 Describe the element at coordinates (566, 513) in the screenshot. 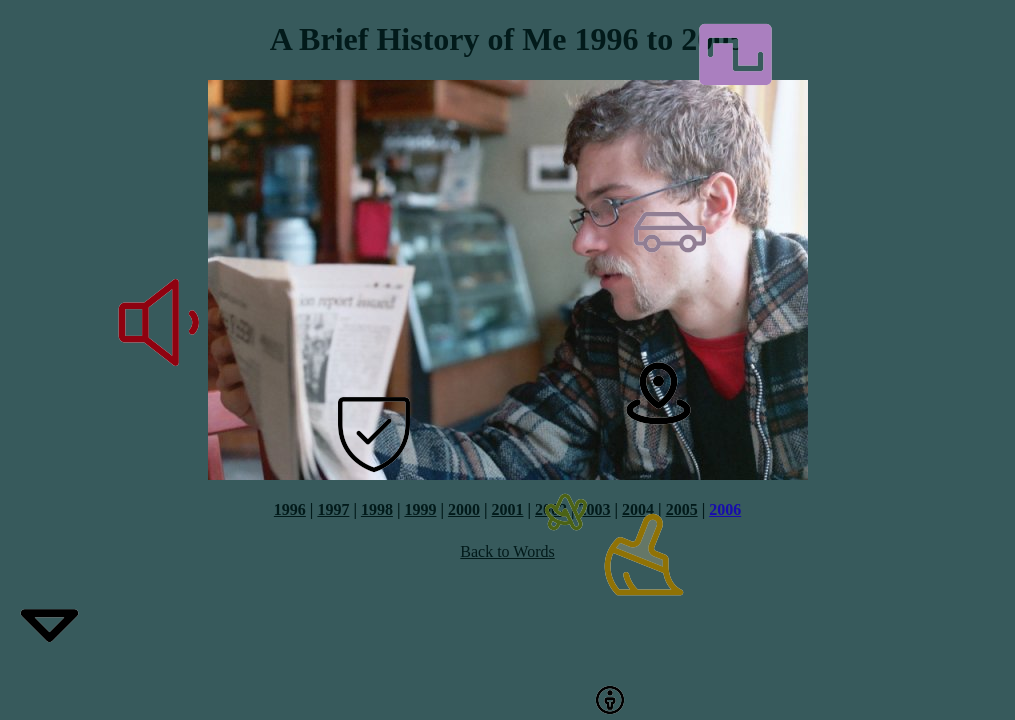

I see `open the Arc browser` at that location.